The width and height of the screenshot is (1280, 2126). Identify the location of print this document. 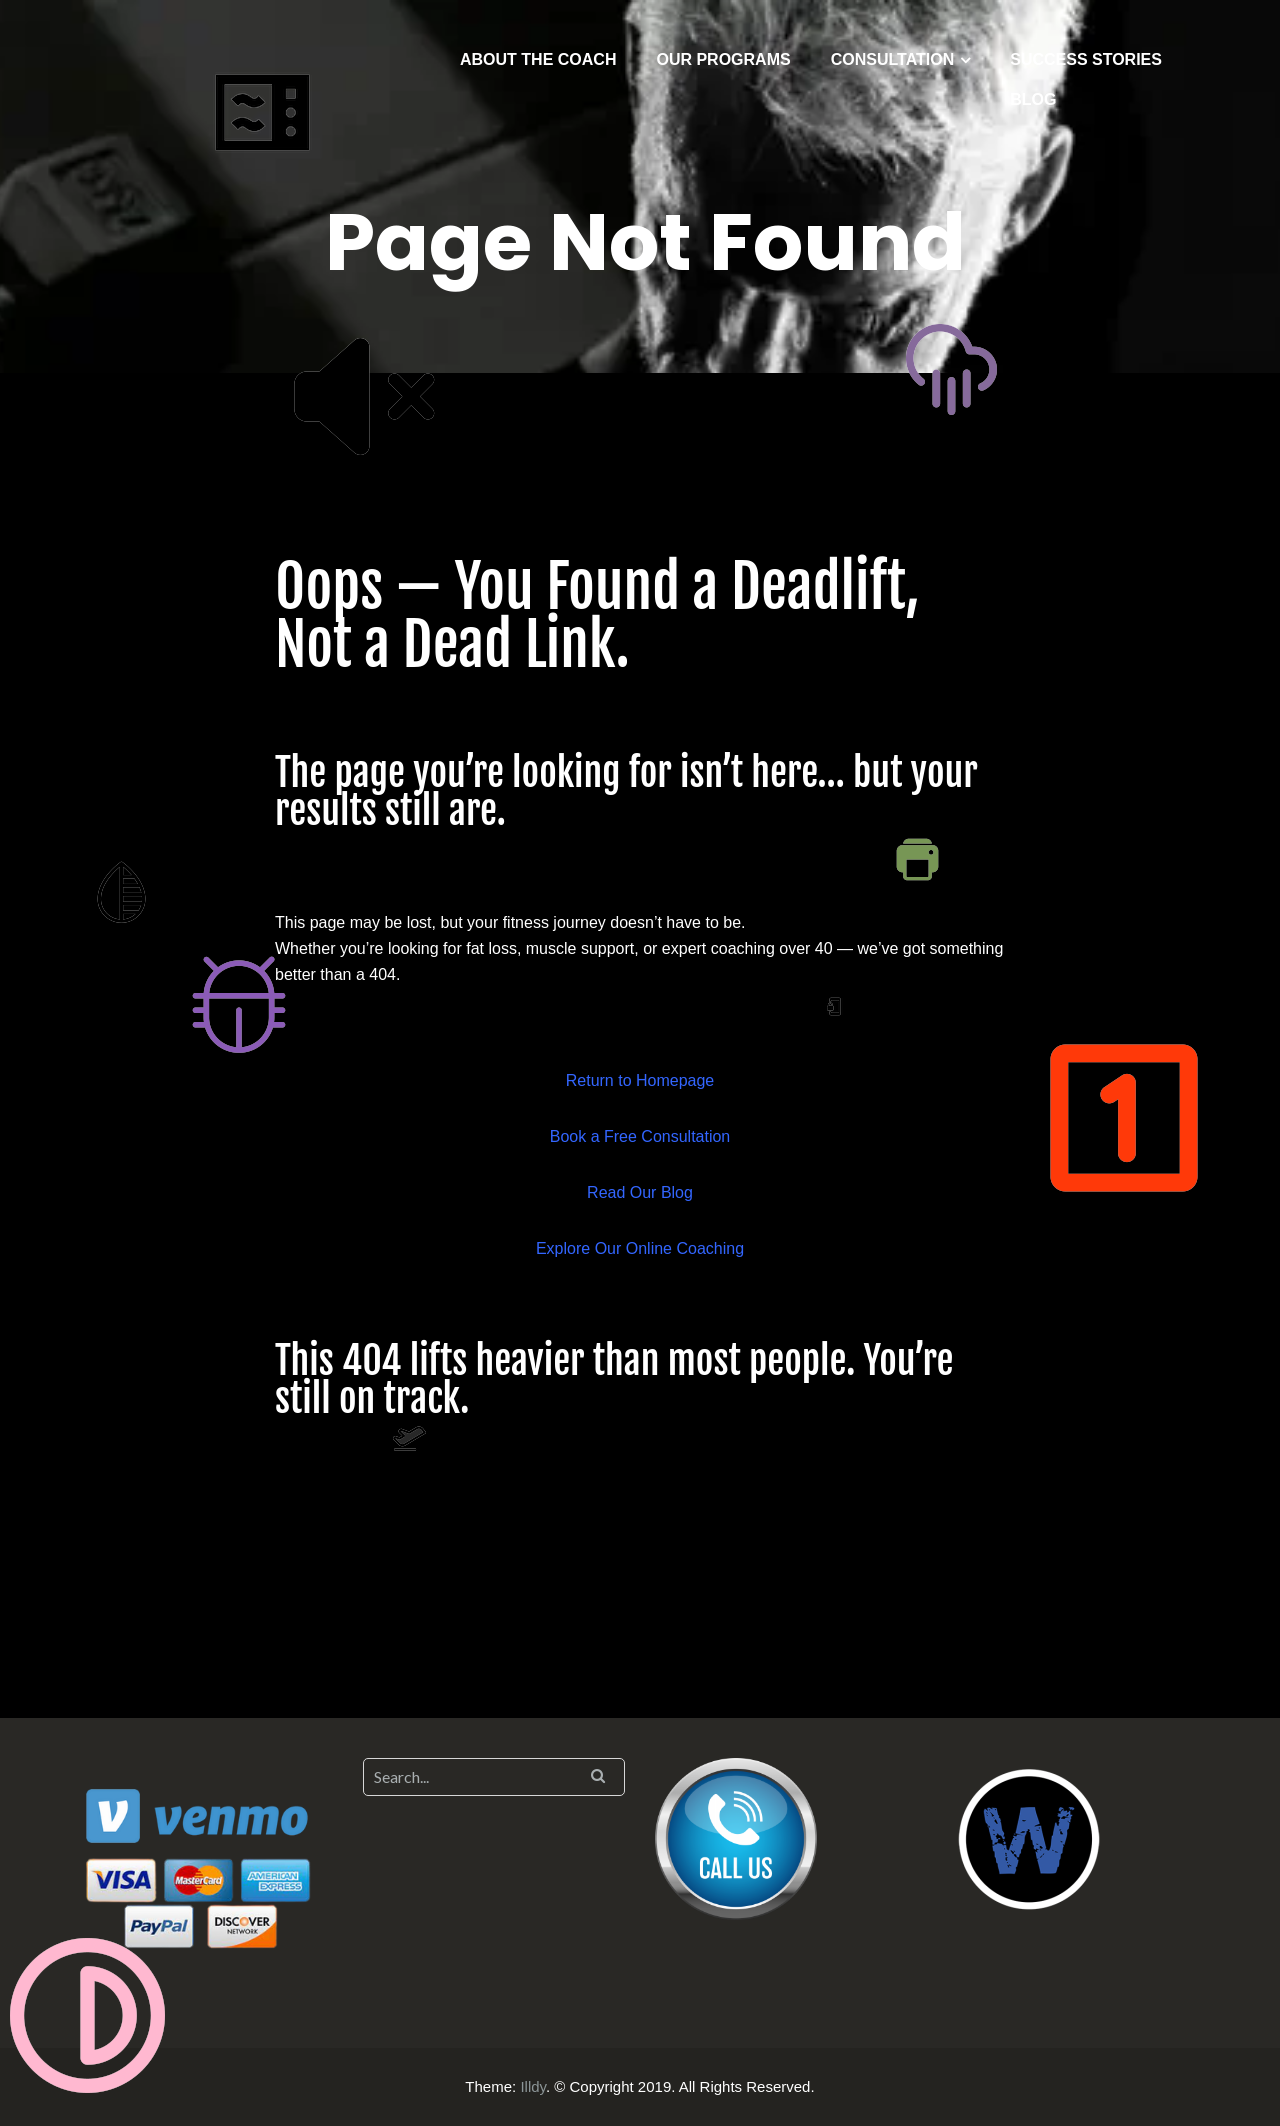
(917, 859).